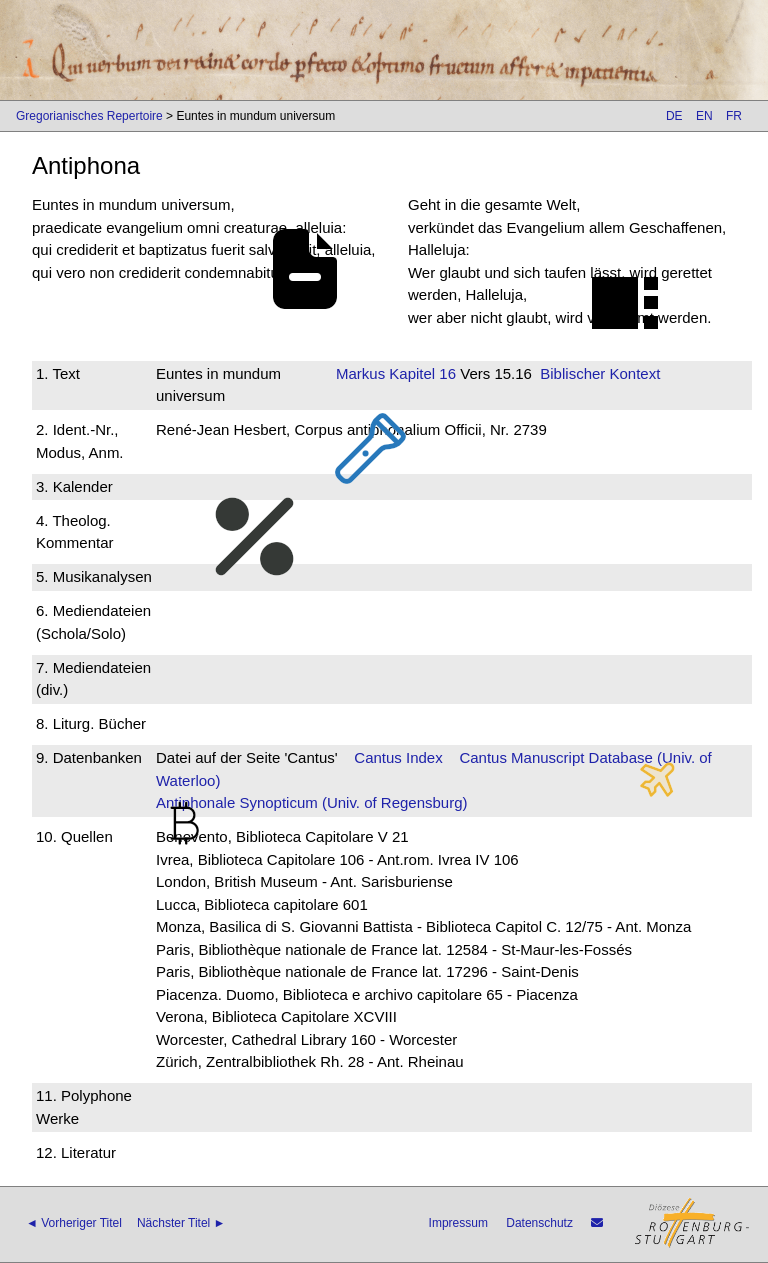 This screenshot has width=768, height=1263. Describe the element at coordinates (658, 779) in the screenshot. I see `enable airplane mode` at that location.